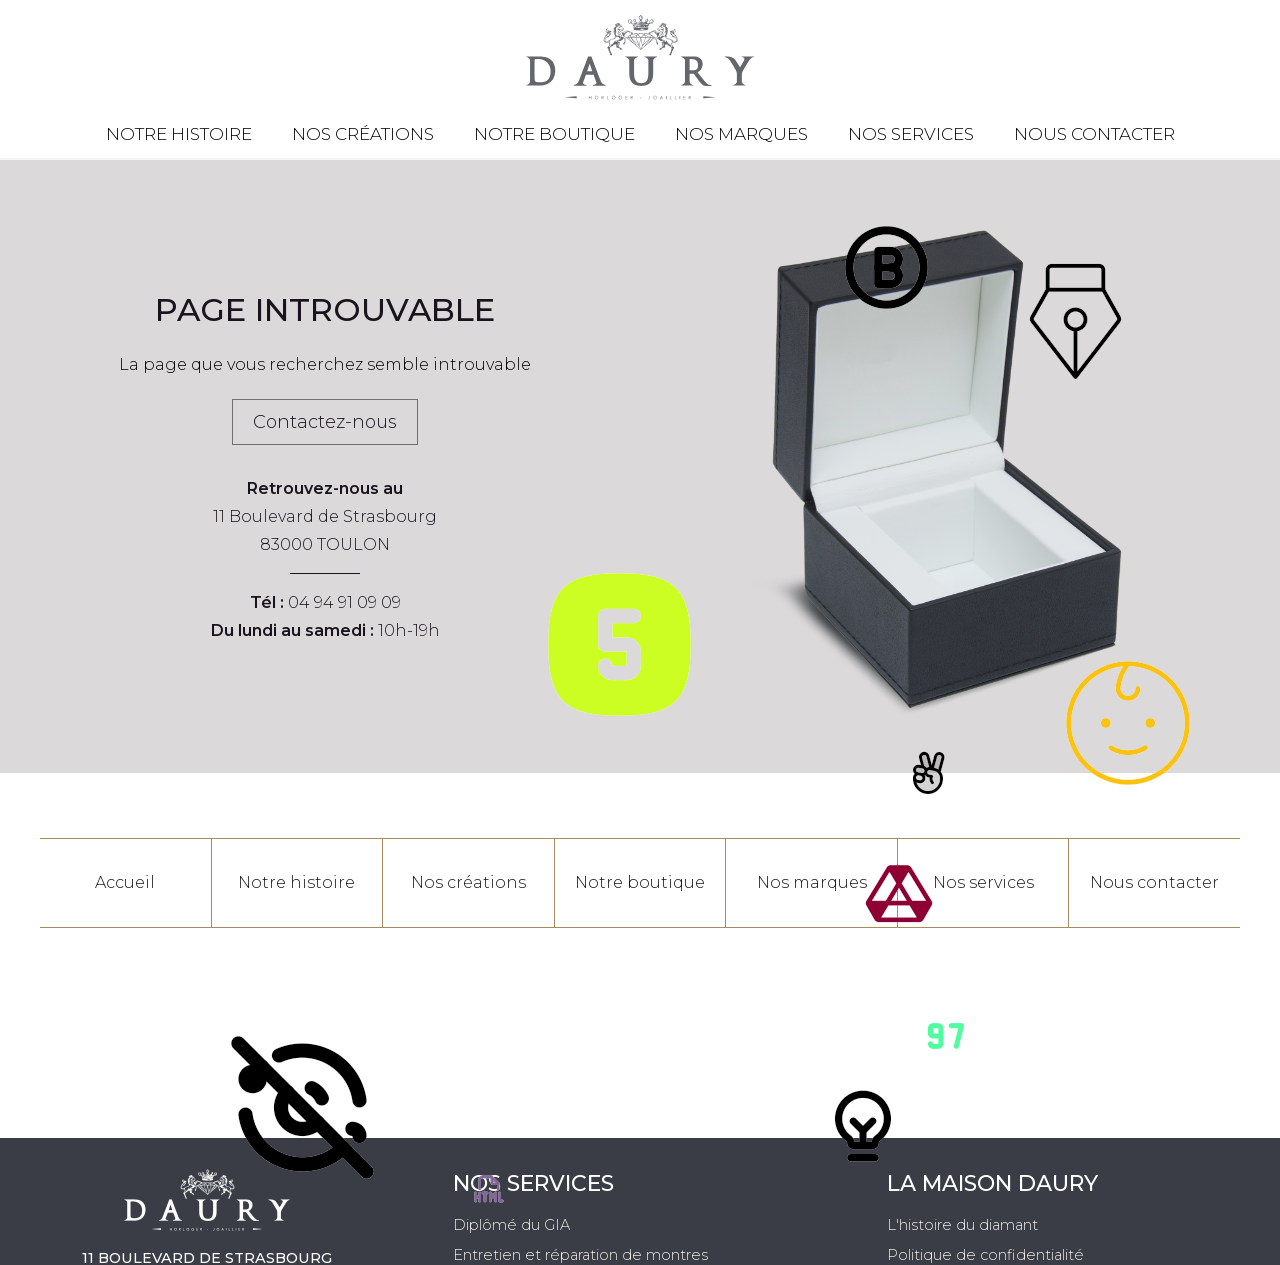 The height and width of the screenshot is (1265, 1280). I want to click on peace sign gesture or emoji reaction, so click(928, 773).